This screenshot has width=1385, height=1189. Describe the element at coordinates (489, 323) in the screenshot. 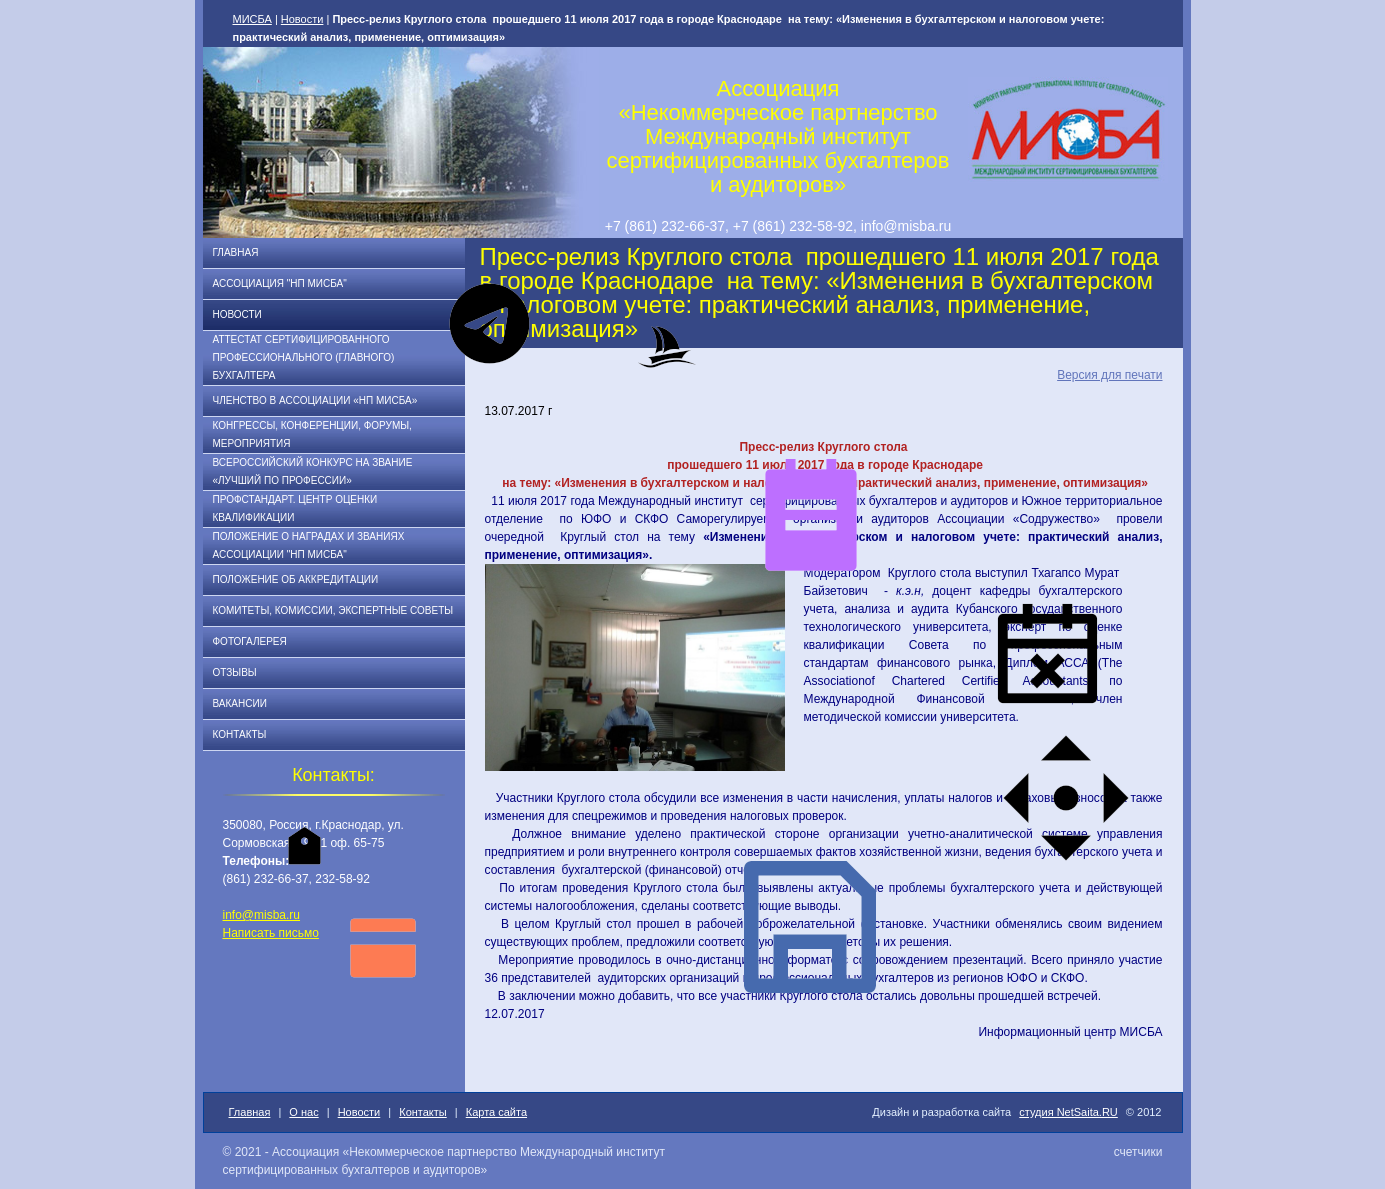

I see `open Telegram messaging app` at that location.